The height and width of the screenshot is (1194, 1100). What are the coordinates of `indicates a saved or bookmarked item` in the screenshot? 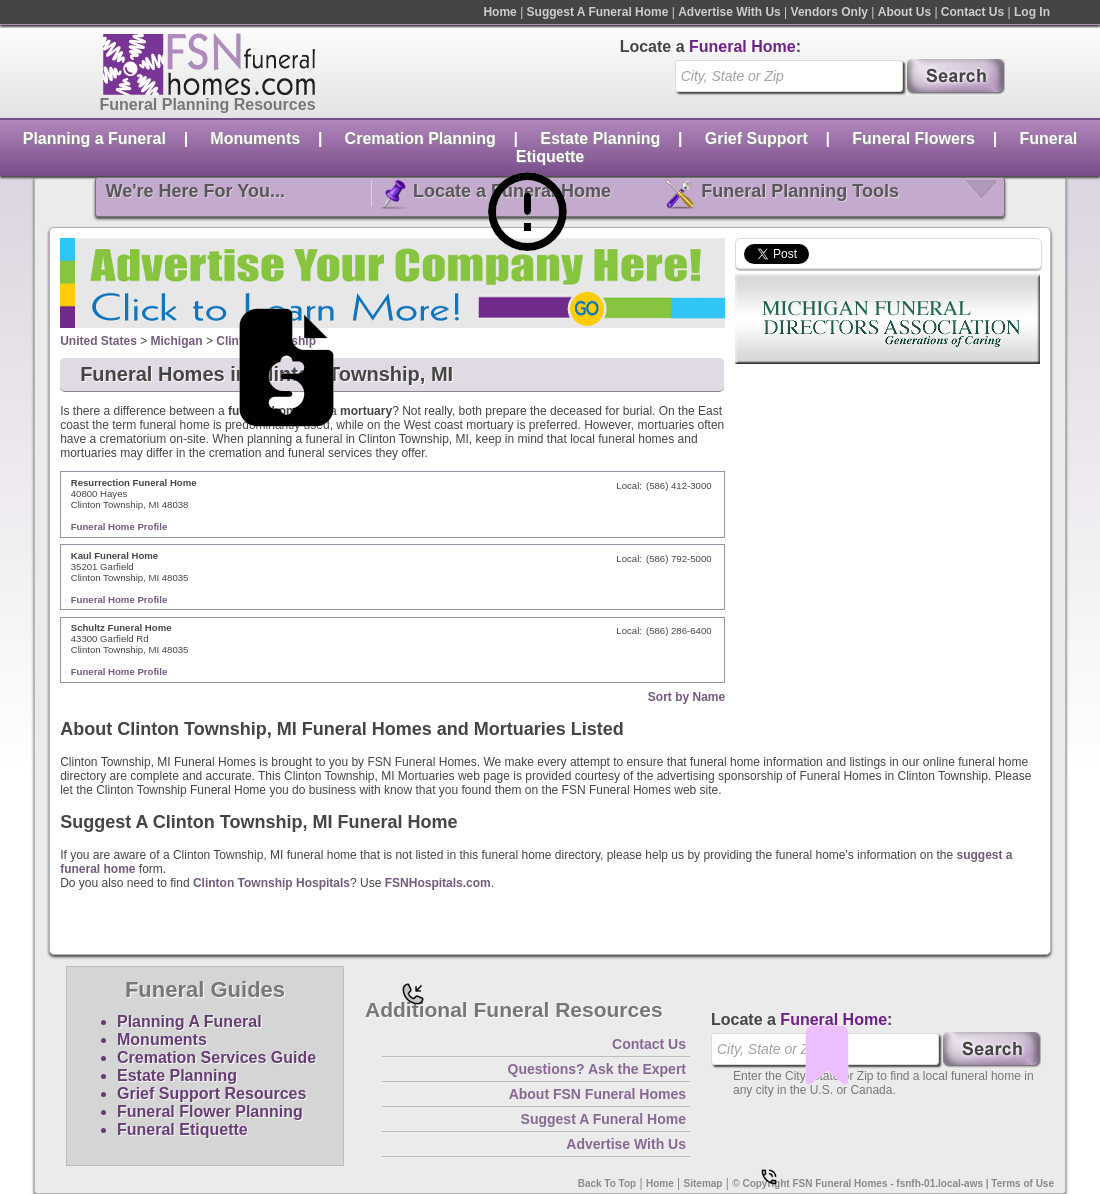 It's located at (827, 1055).